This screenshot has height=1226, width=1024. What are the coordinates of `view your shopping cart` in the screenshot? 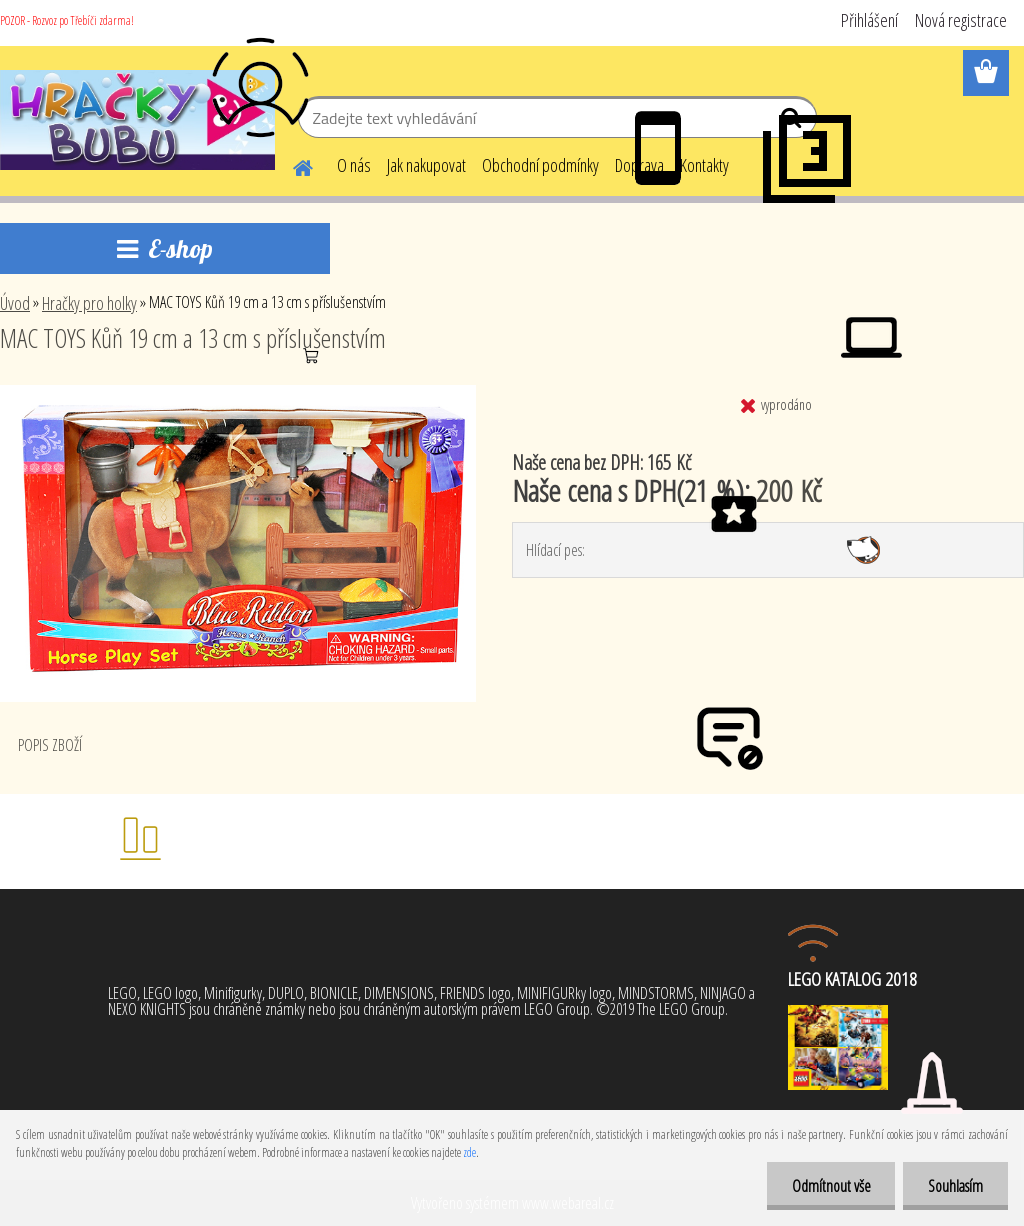 It's located at (311, 356).